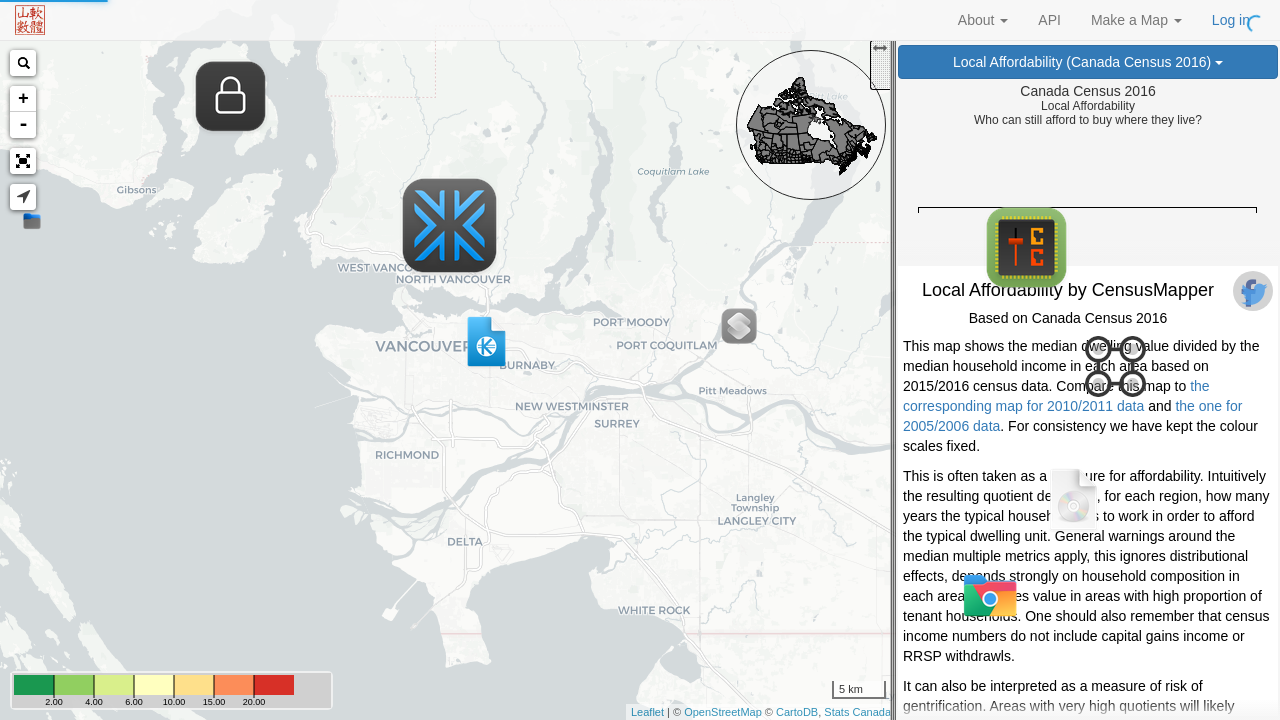 This screenshot has height=720, width=1280. What do you see at coordinates (486, 342) in the screenshot?
I see `open a KMyMoney financial data file` at bounding box center [486, 342].